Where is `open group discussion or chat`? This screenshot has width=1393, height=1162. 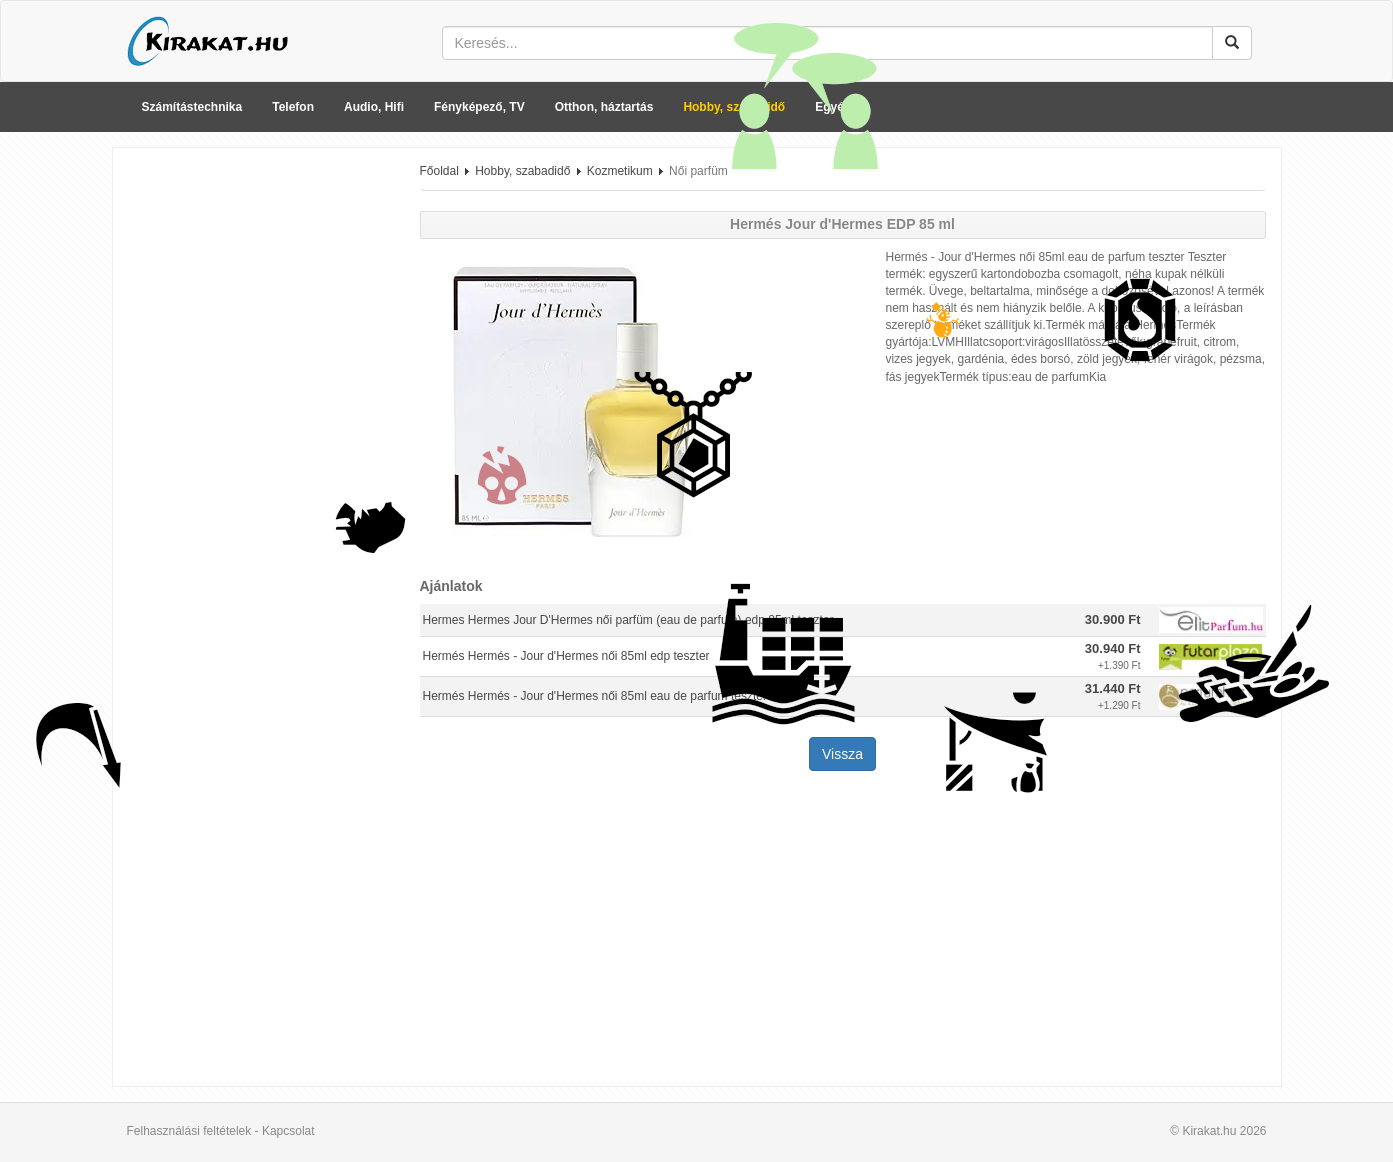 open group discussion or chat is located at coordinates (805, 96).